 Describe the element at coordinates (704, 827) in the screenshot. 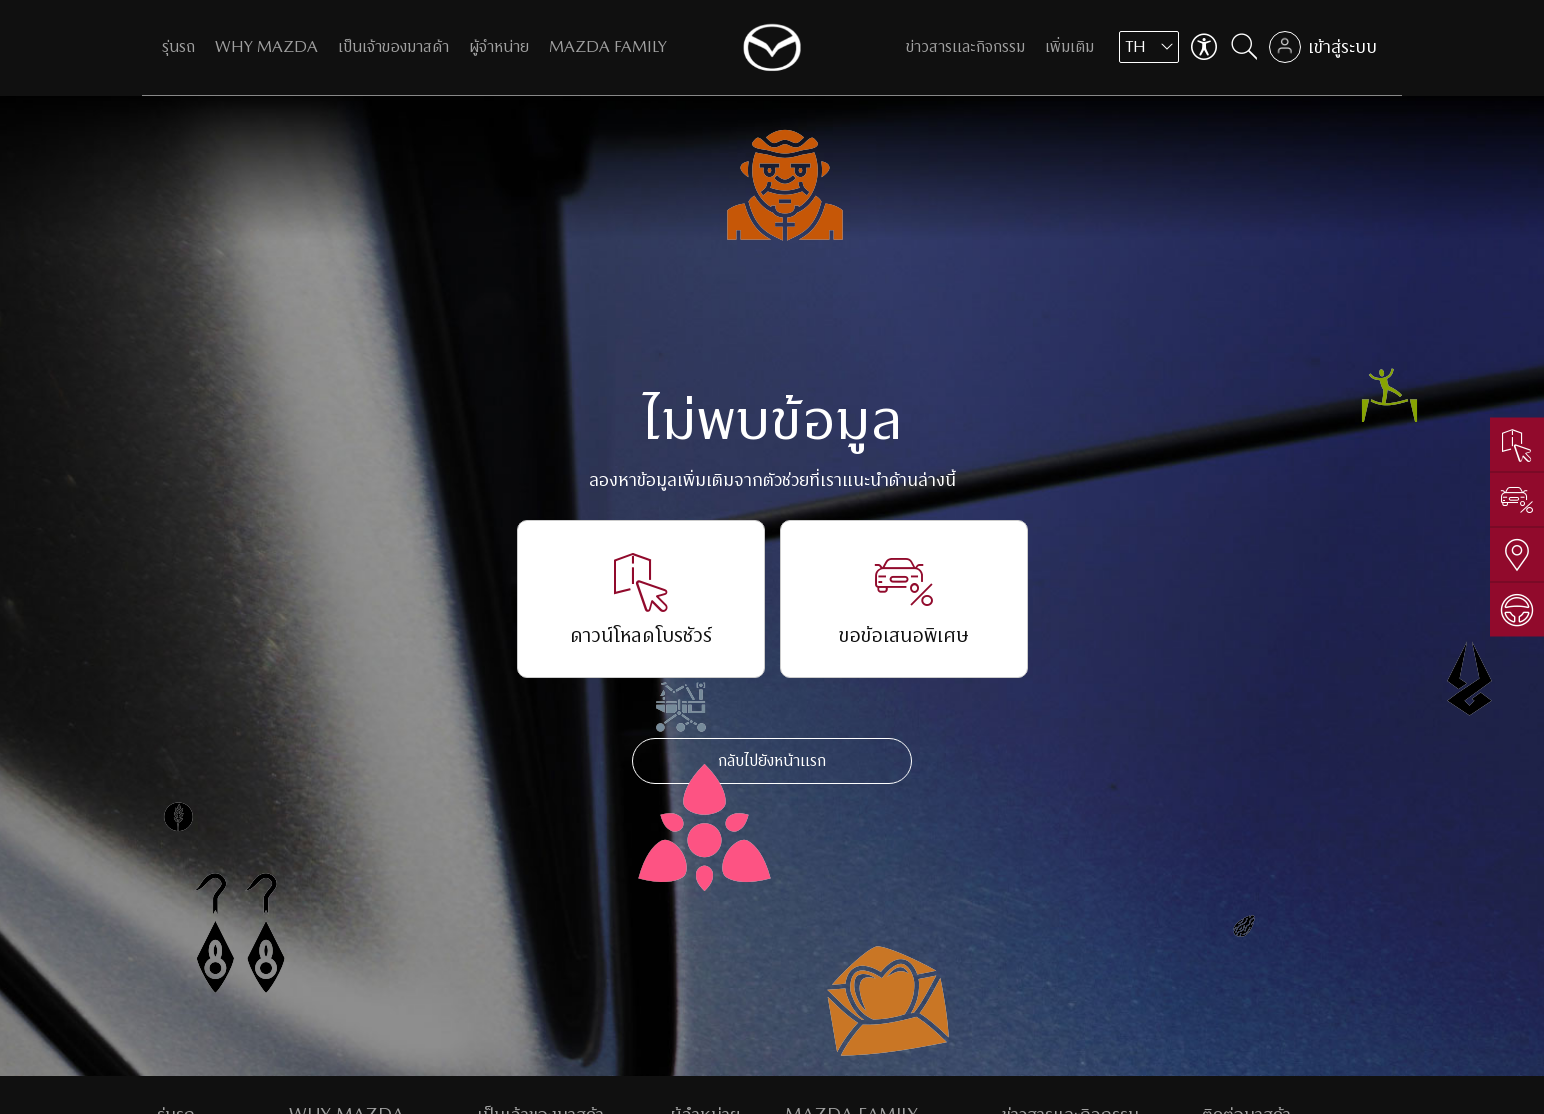

I see `represents a hive mind or collective intelligence feature` at that location.